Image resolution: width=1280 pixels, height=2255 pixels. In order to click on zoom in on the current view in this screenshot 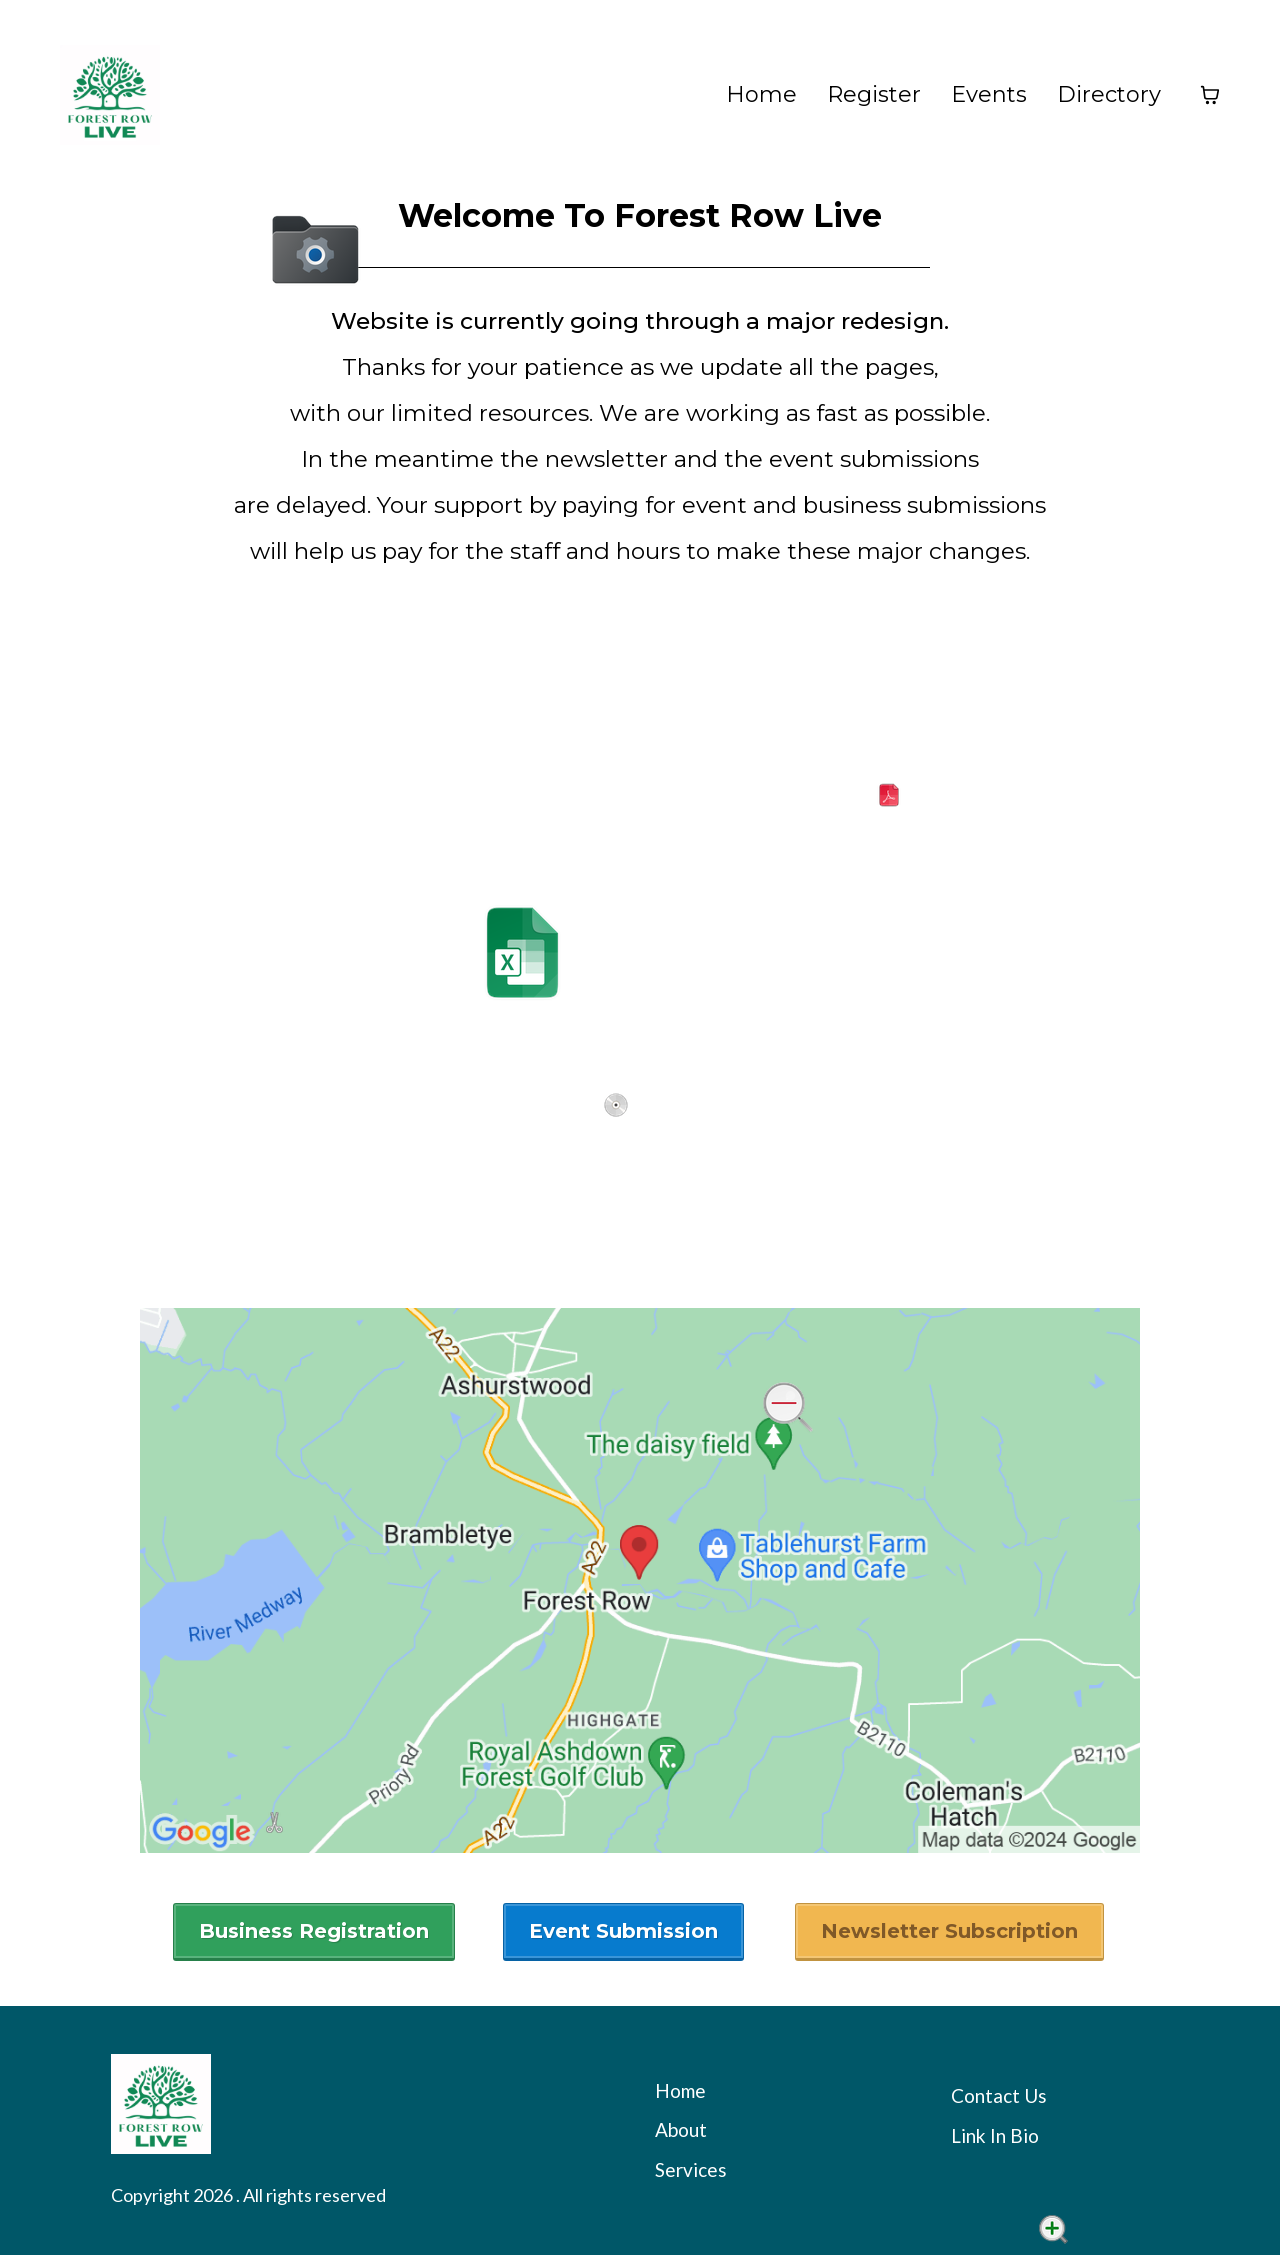, I will do `click(1053, 2229)`.